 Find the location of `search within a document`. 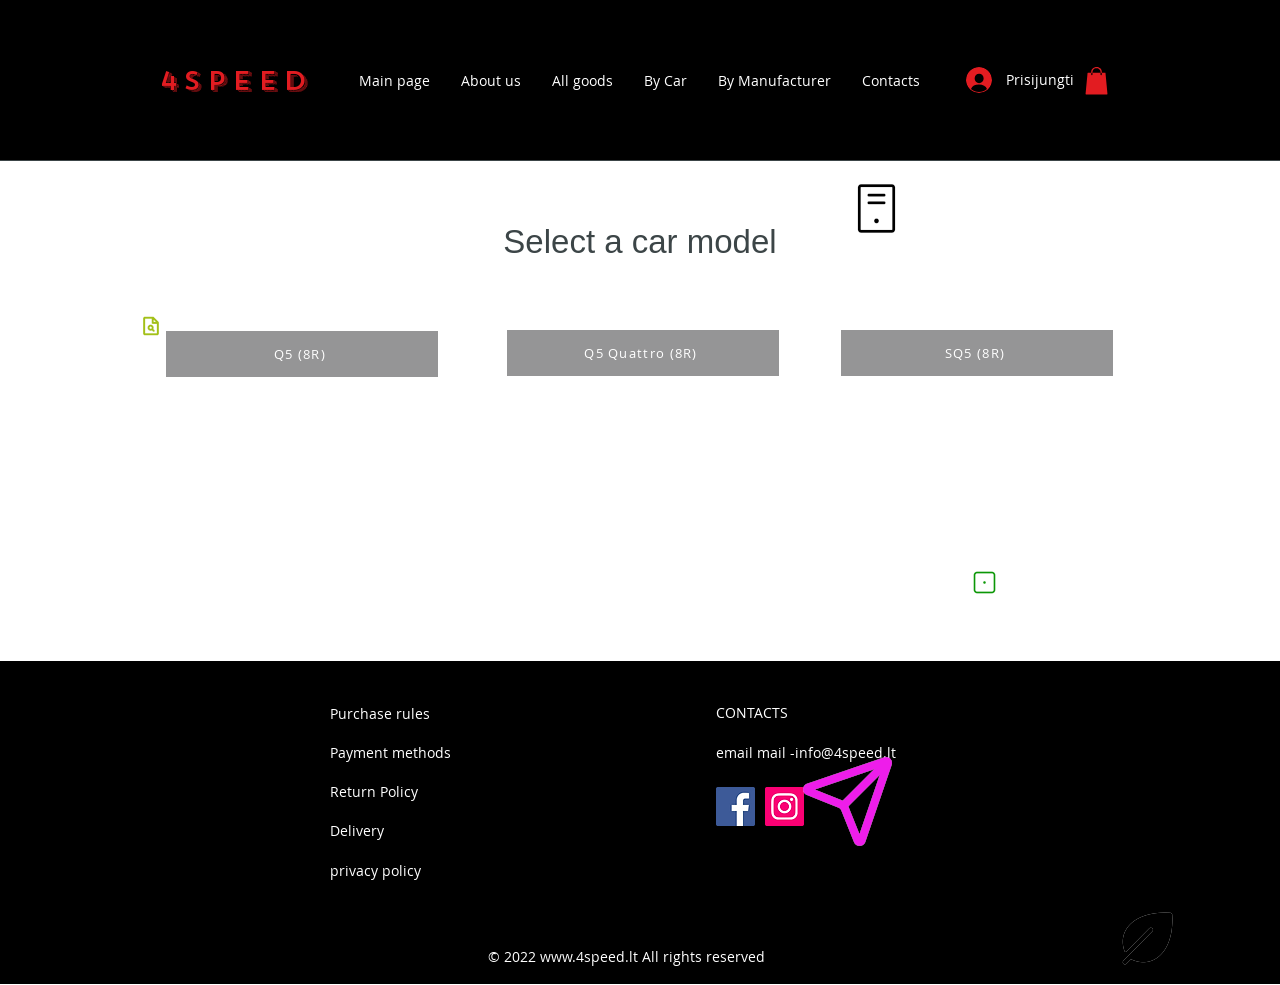

search within a document is located at coordinates (151, 326).